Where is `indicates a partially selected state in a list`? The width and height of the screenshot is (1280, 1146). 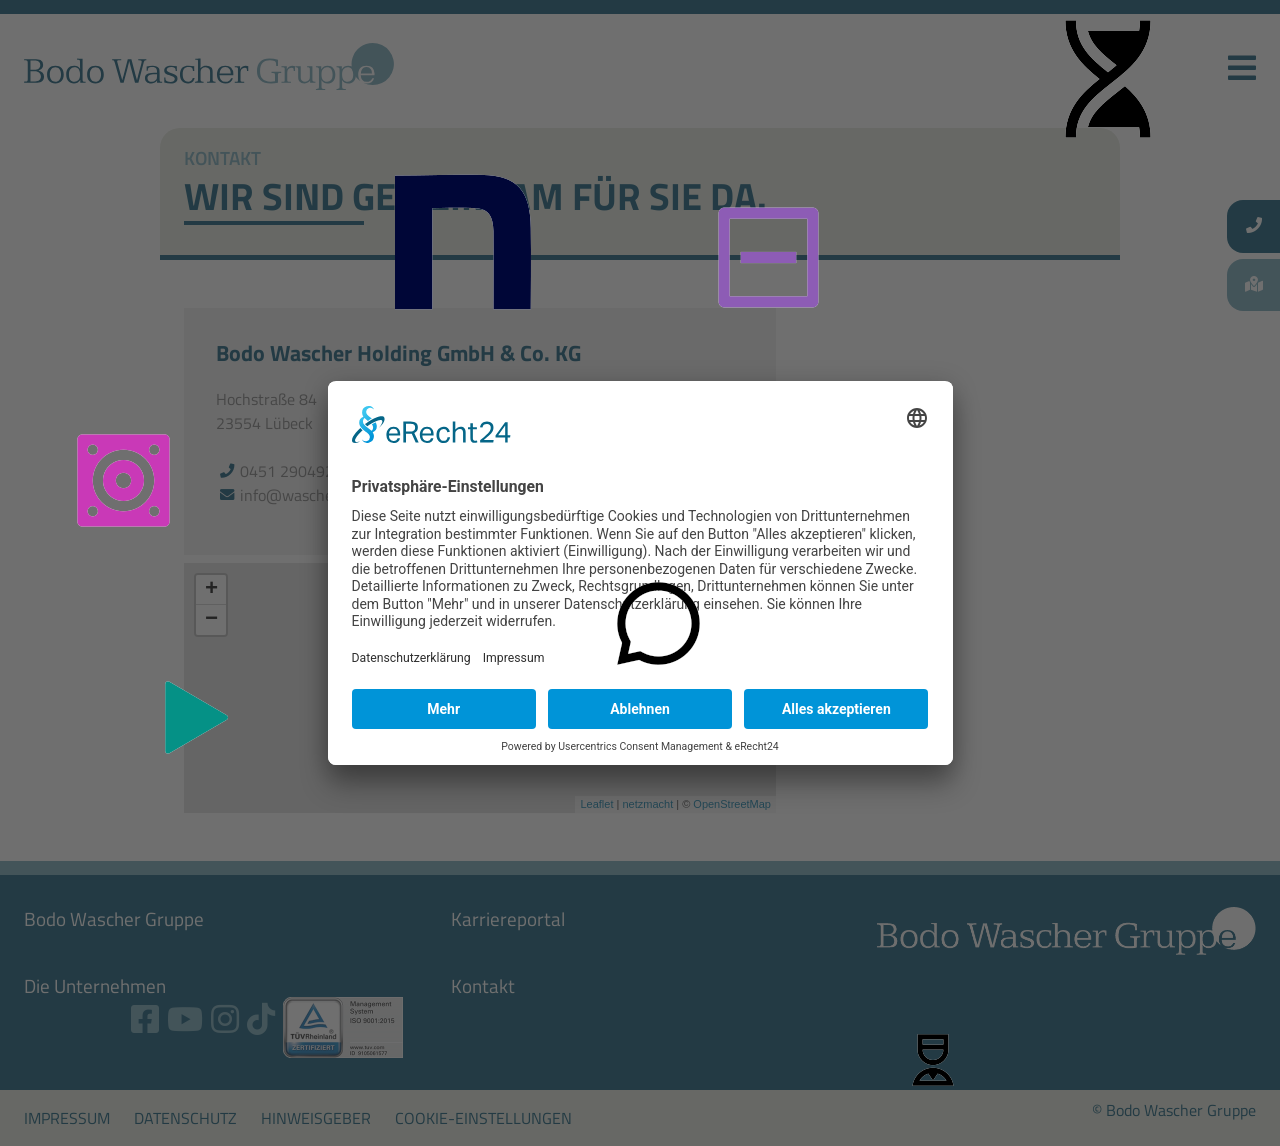 indicates a partially selected state in a list is located at coordinates (768, 257).